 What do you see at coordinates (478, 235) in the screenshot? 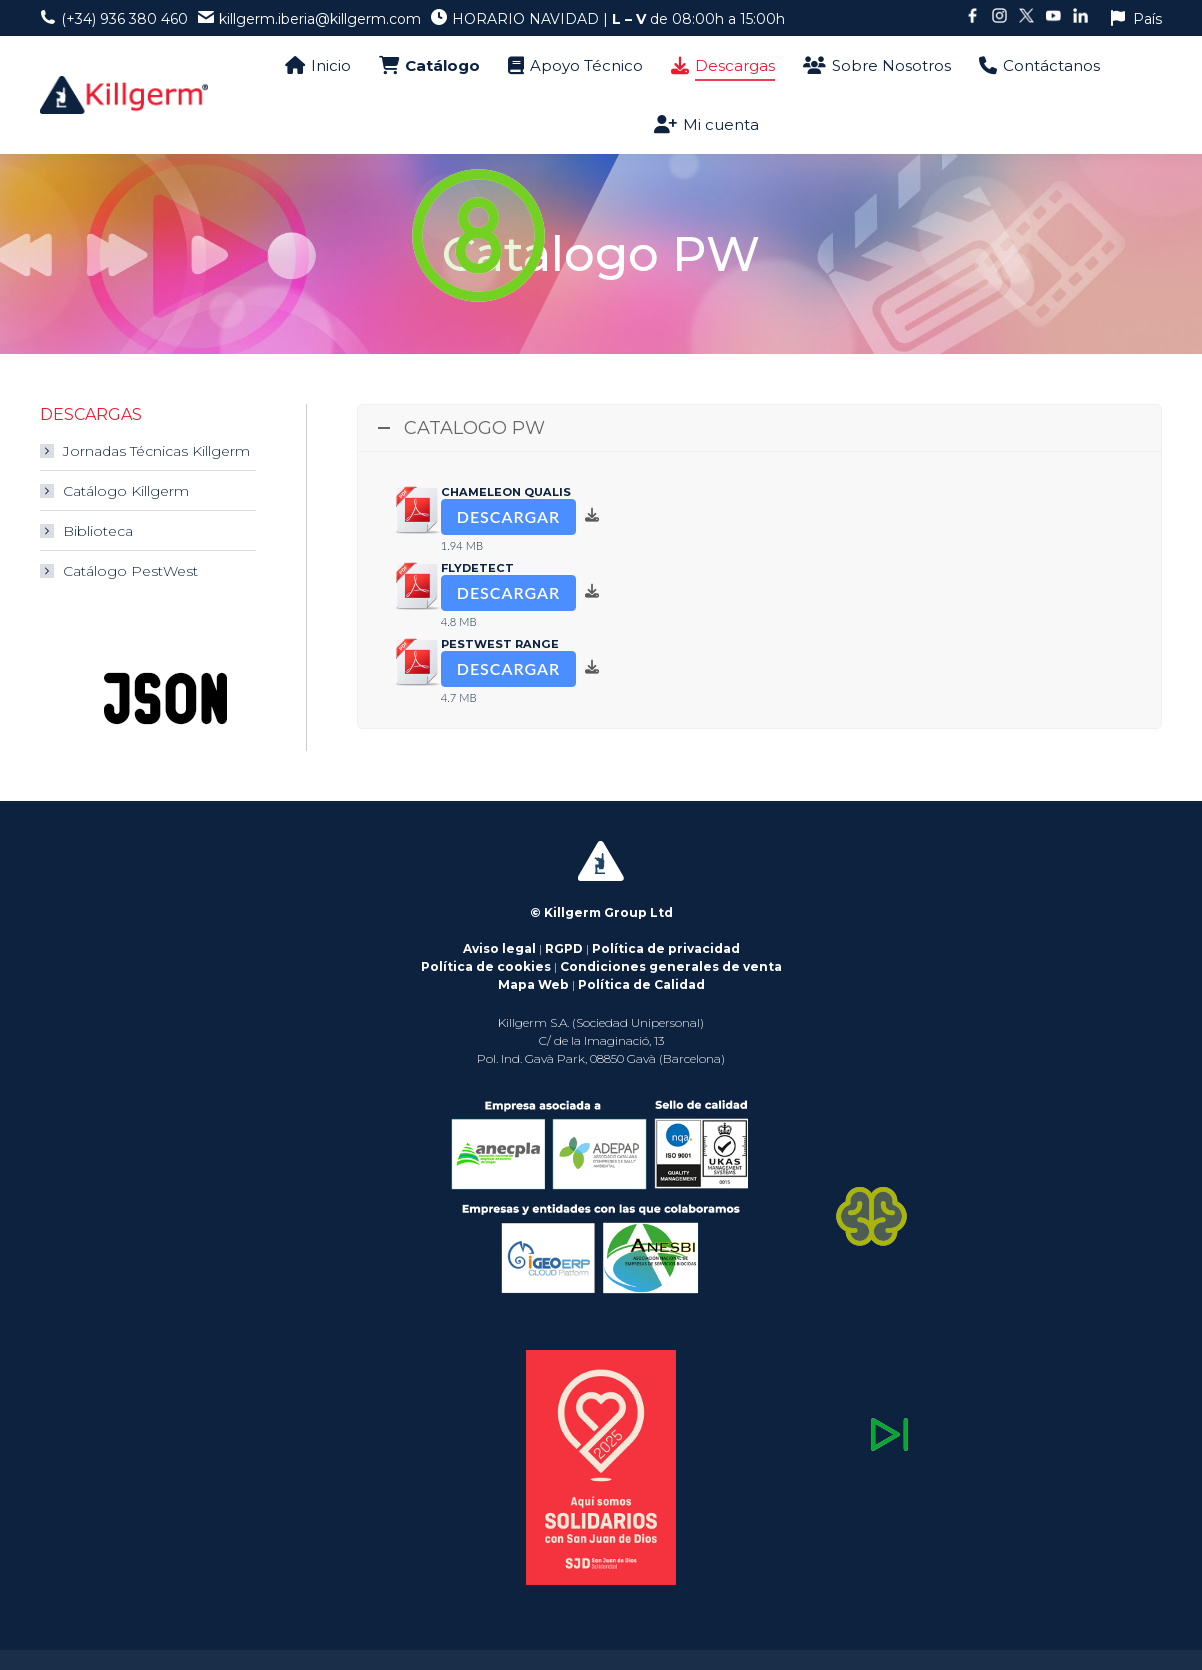
I see `indicates item number eight in a list or sequence` at bounding box center [478, 235].